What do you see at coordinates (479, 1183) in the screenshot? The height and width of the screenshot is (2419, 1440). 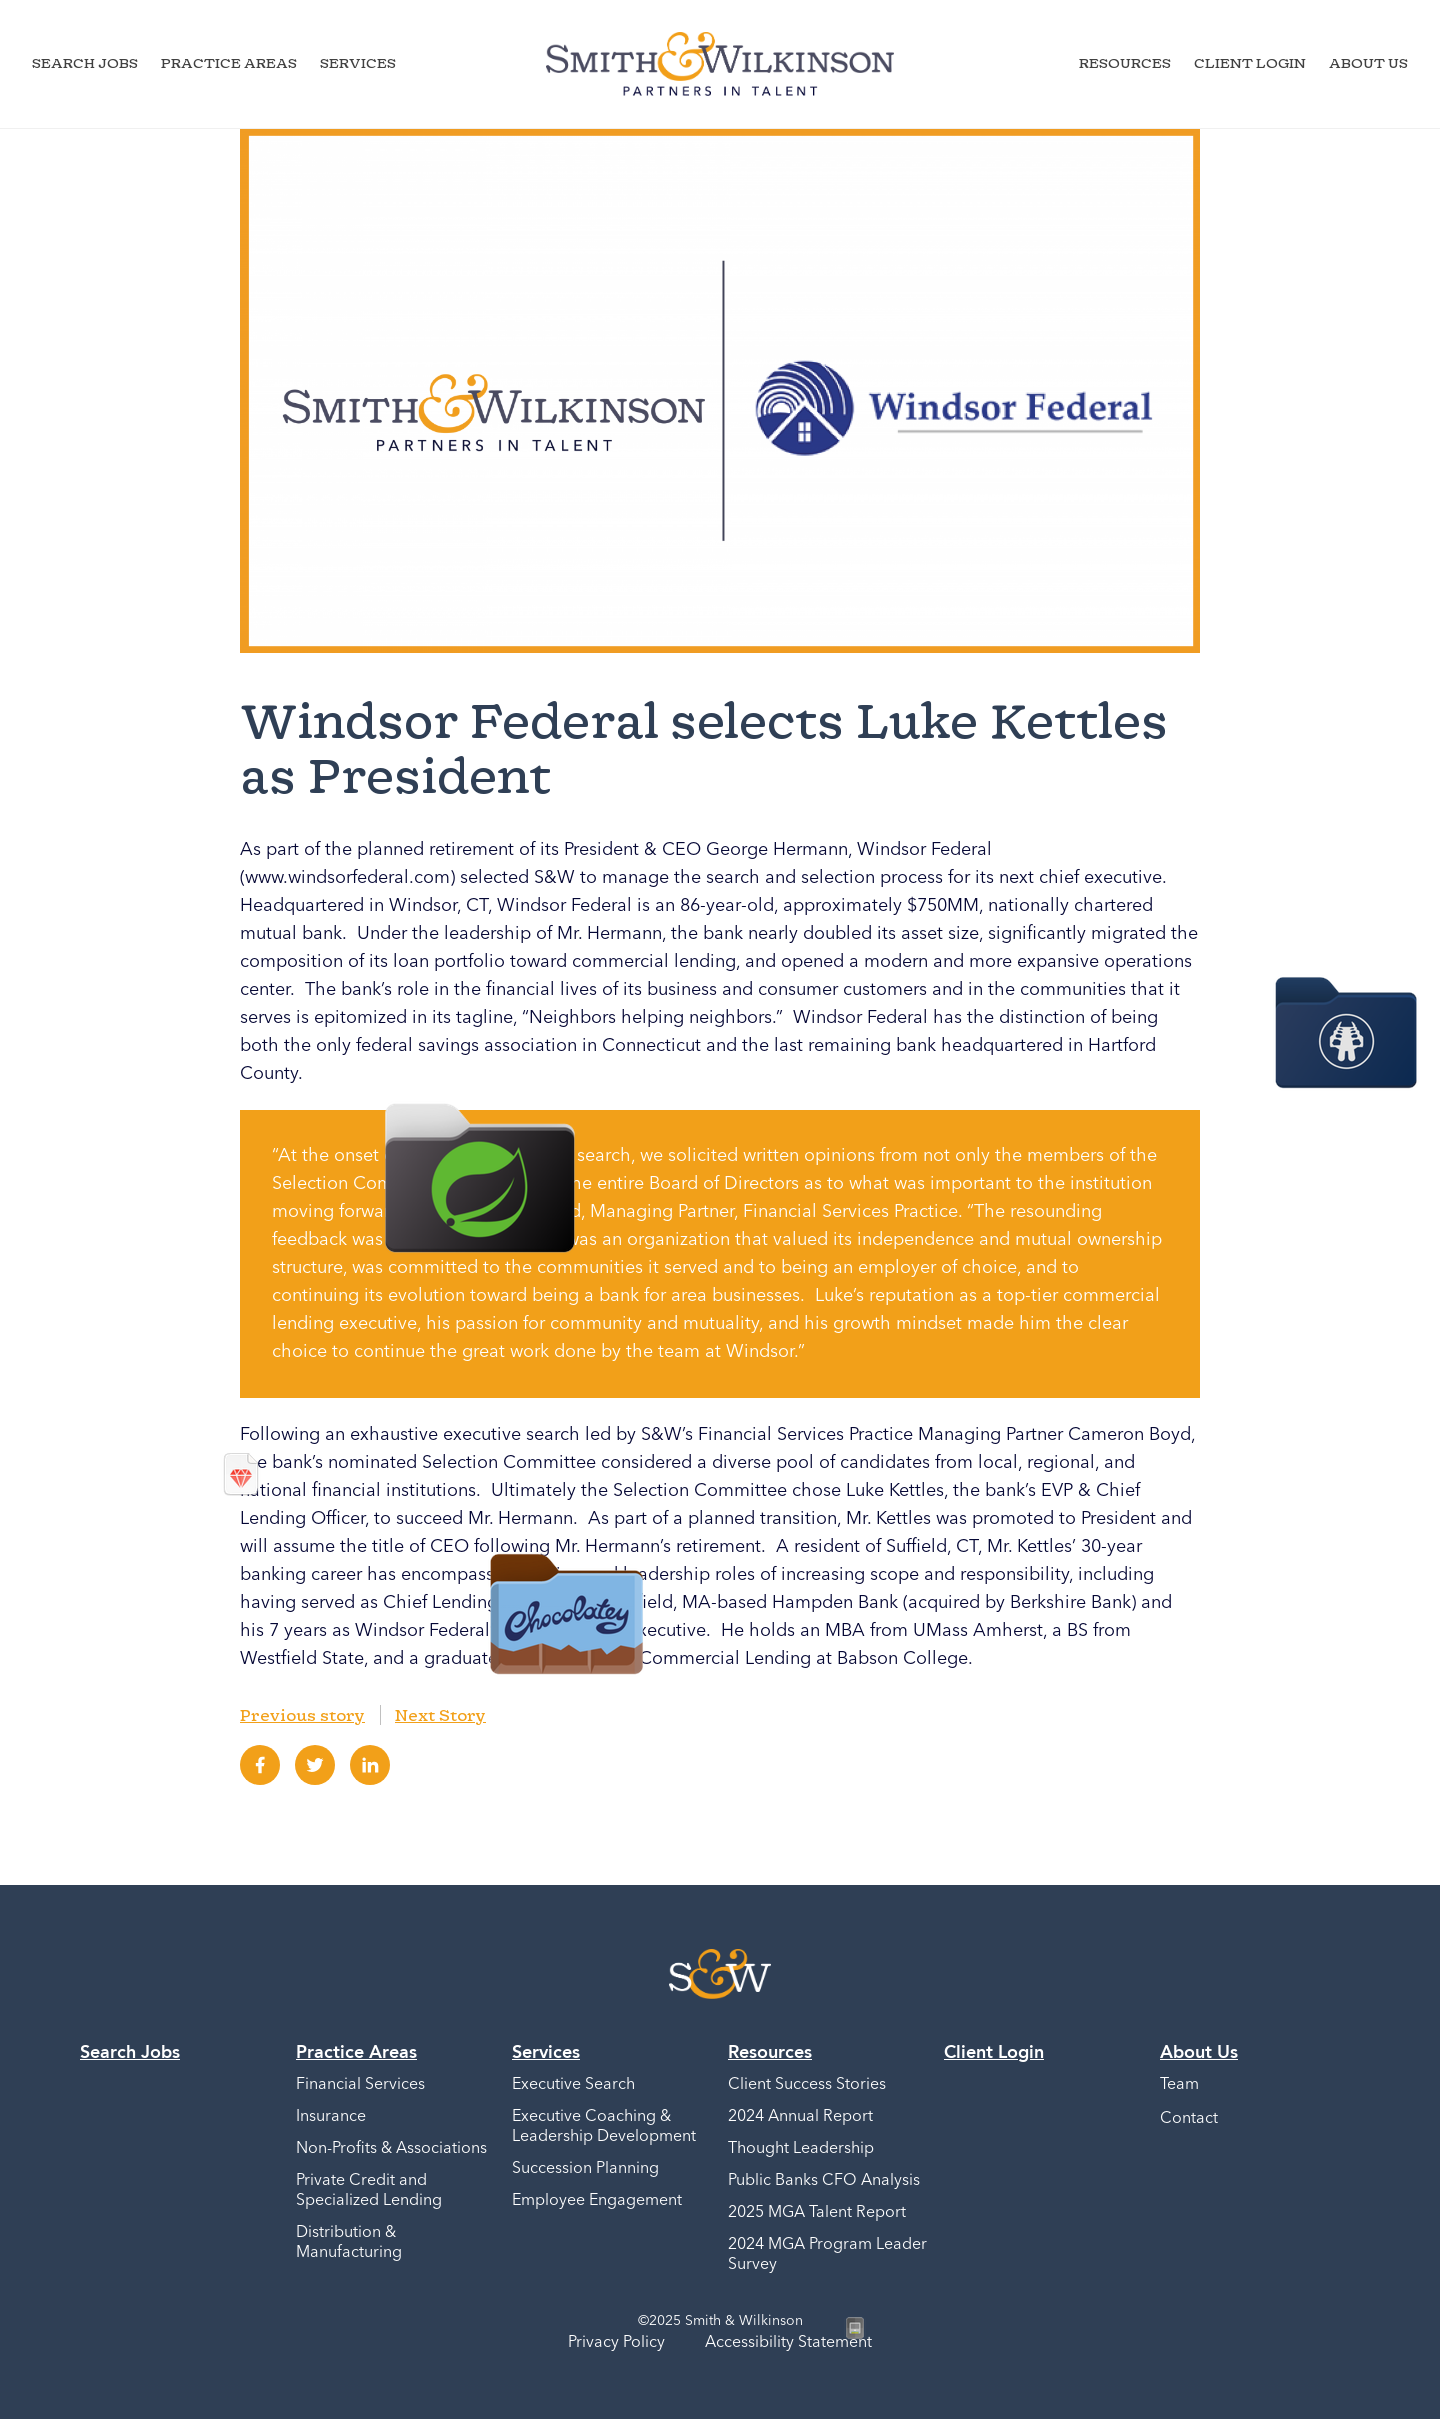 I see `open spring framework project files` at bounding box center [479, 1183].